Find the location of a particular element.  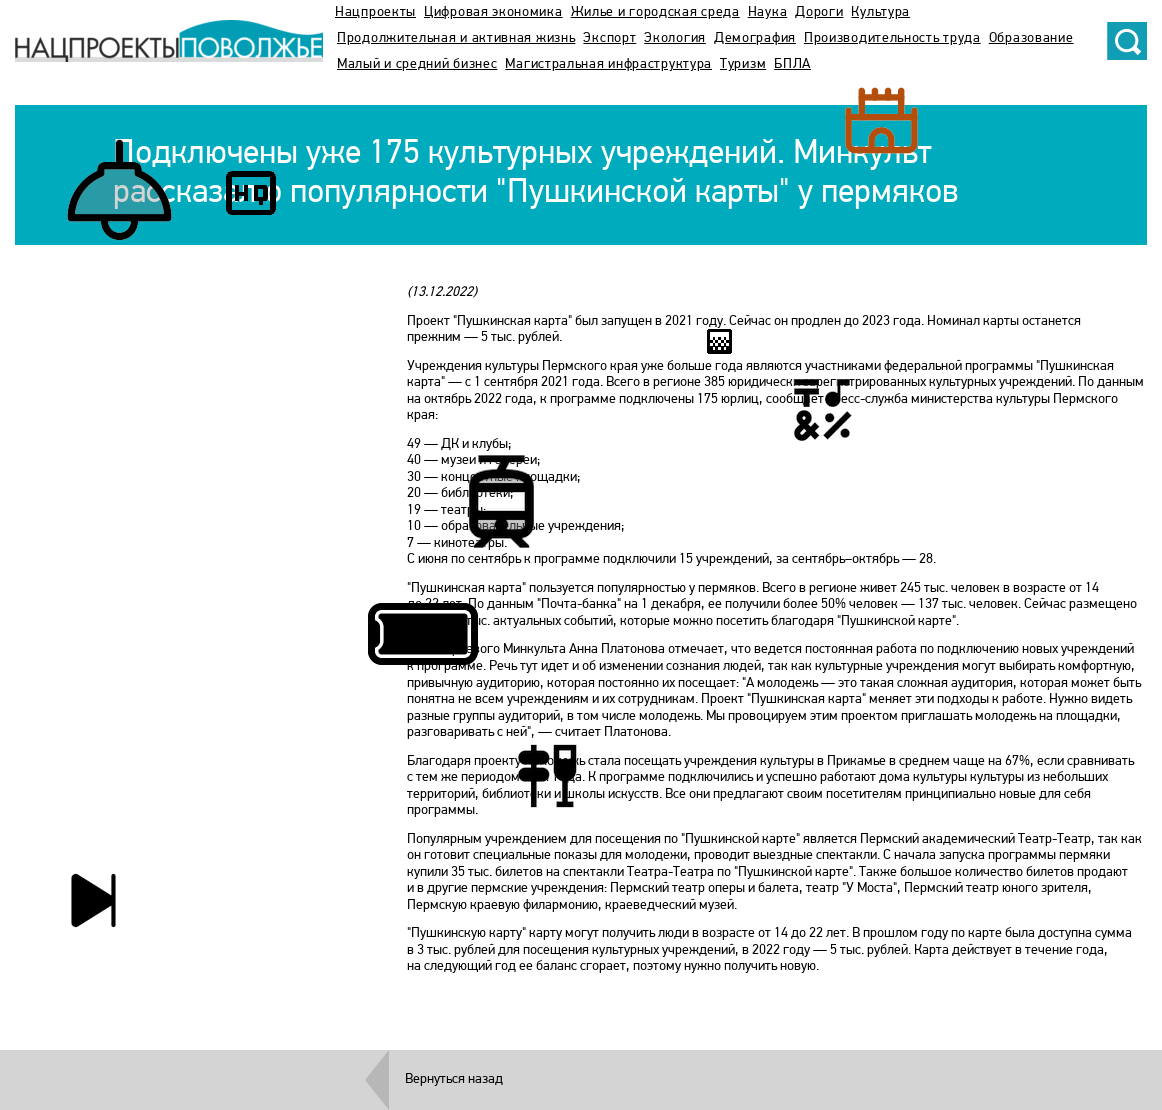

access castle or fortress-themed game is located at coordinates (881, 120).